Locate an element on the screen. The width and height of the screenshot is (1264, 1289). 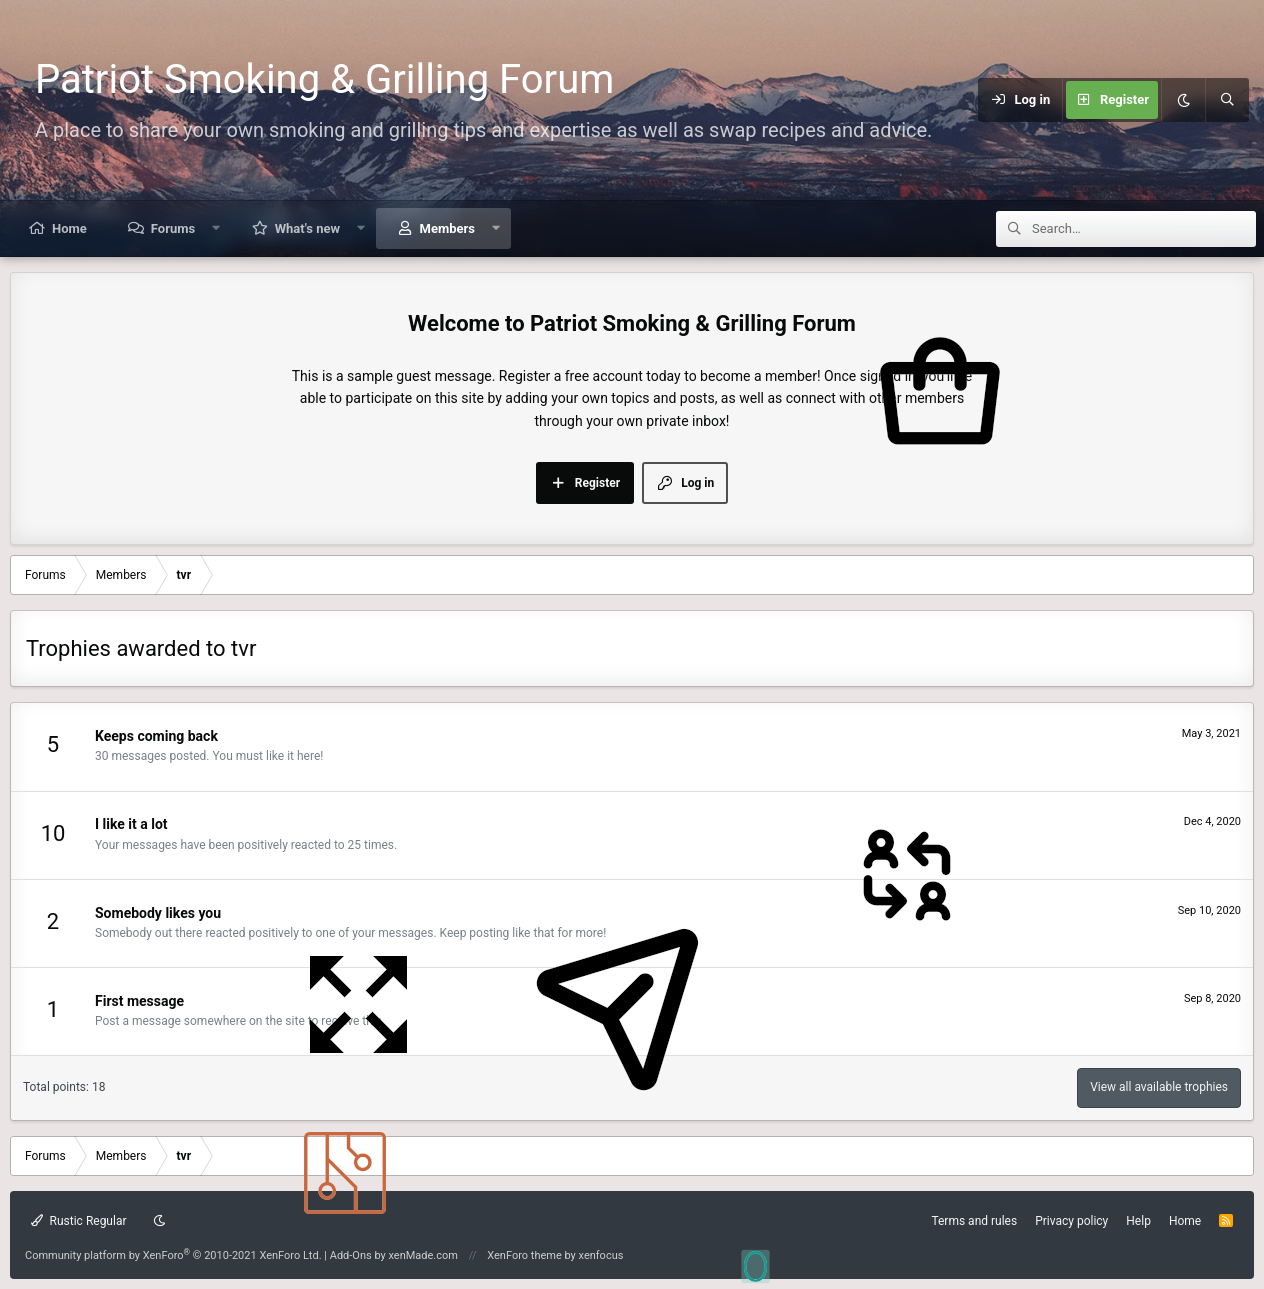
enter fullscreen mode is located at coordinates (358, 1004).